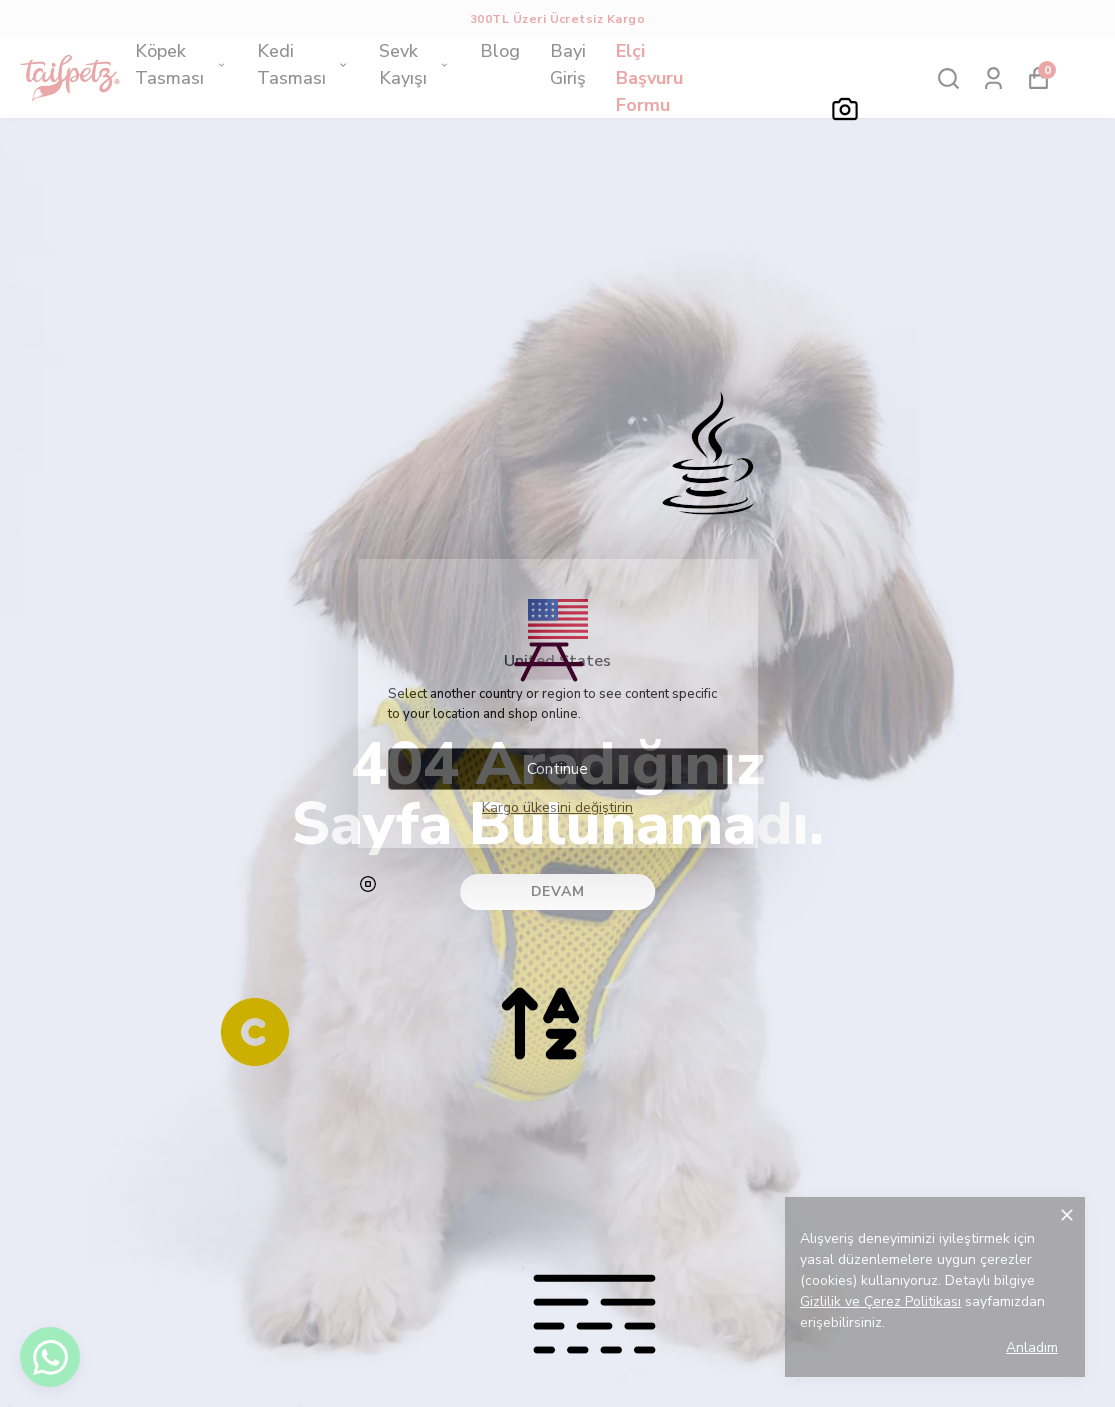  What do you see at coordinates (594, 1316) in the screenshot?
I see `apply a gradient effect to an element` at bounding box center [594, 1316].